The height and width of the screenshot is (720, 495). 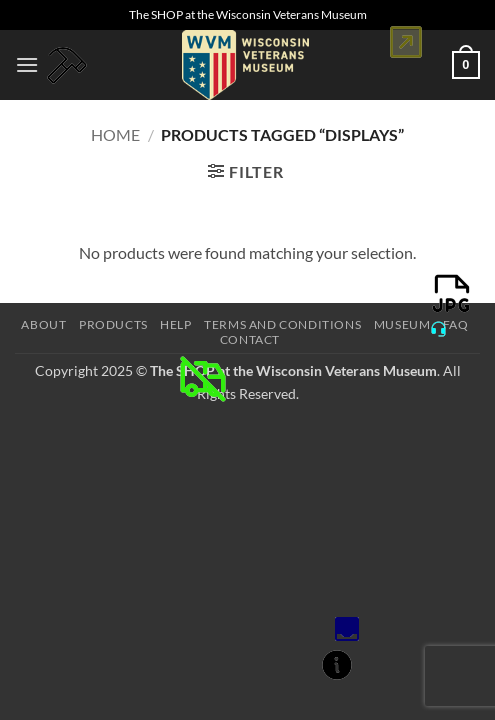 I want to click on delivery unavailable, so click(x=203, y=379).